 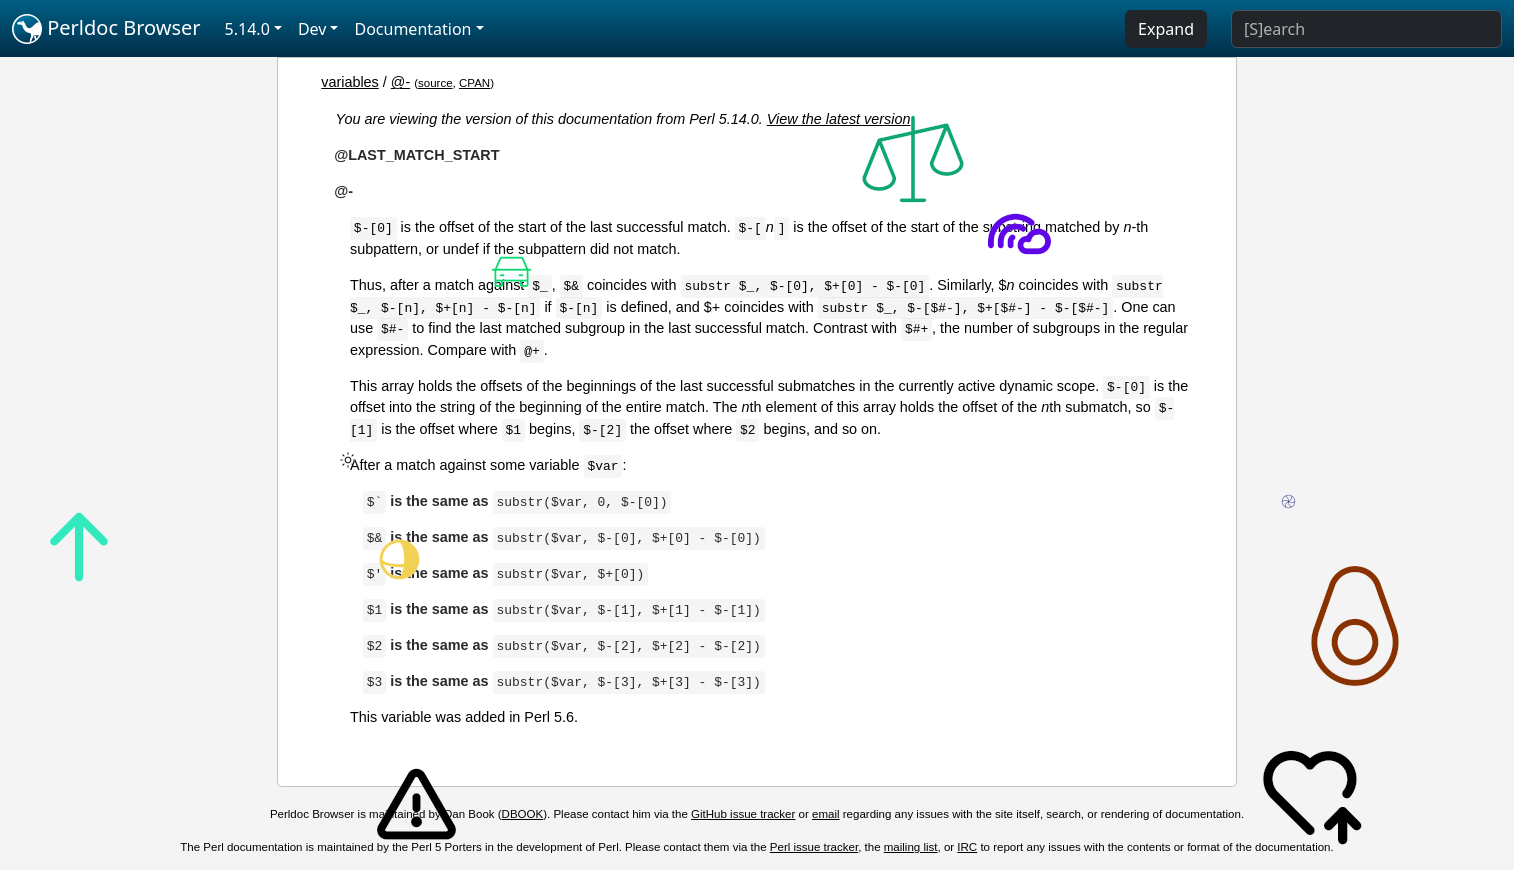 I want to click on indicates a warning or alert status, so click(x=416, y=805).